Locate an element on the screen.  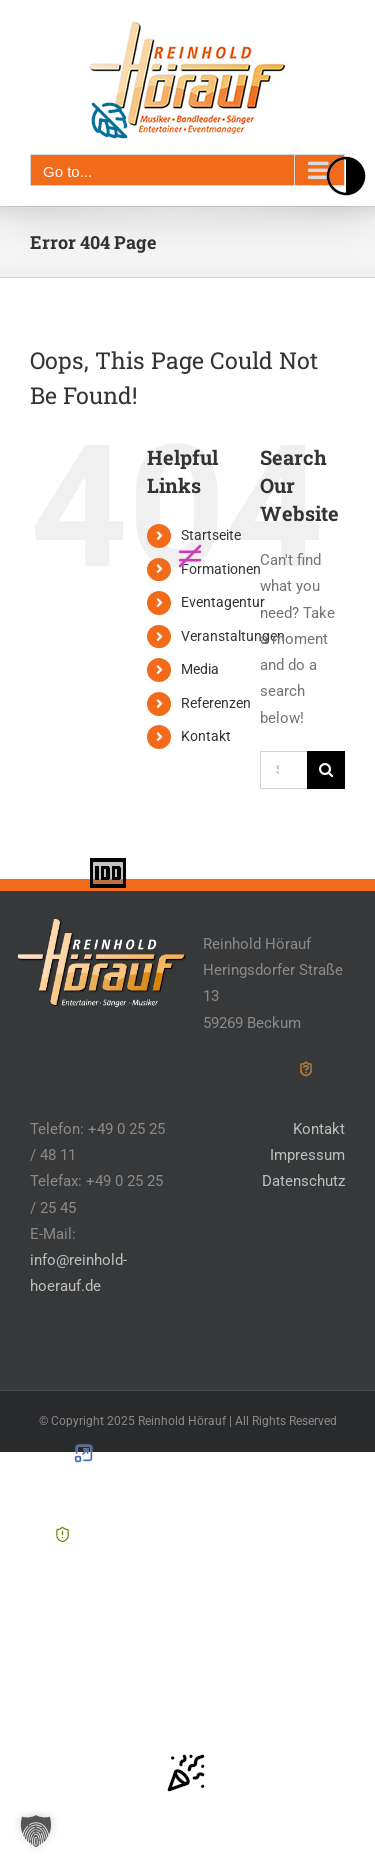
view currency or money-related features is located at coordinates (108, 873).